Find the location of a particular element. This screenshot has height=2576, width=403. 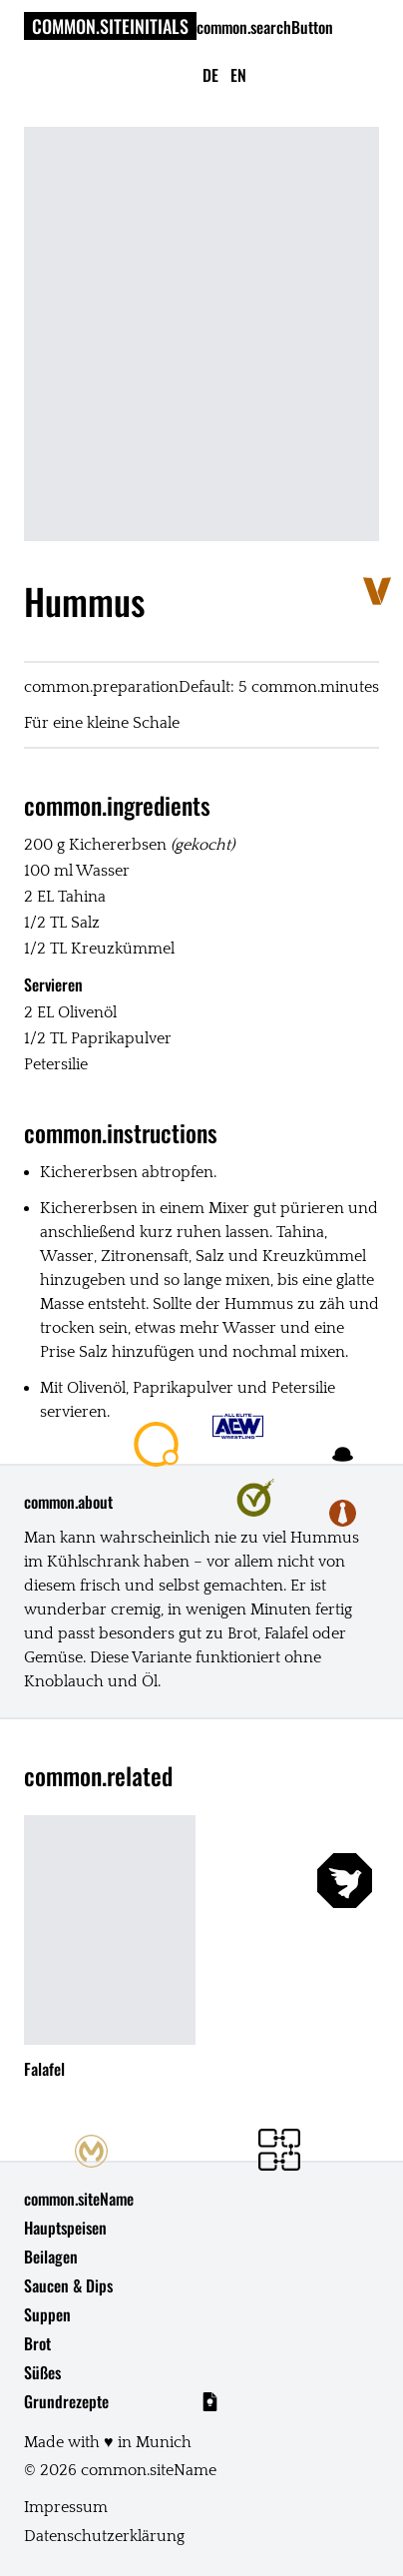

mulesoft logo is located at coordinates (91, 2151).